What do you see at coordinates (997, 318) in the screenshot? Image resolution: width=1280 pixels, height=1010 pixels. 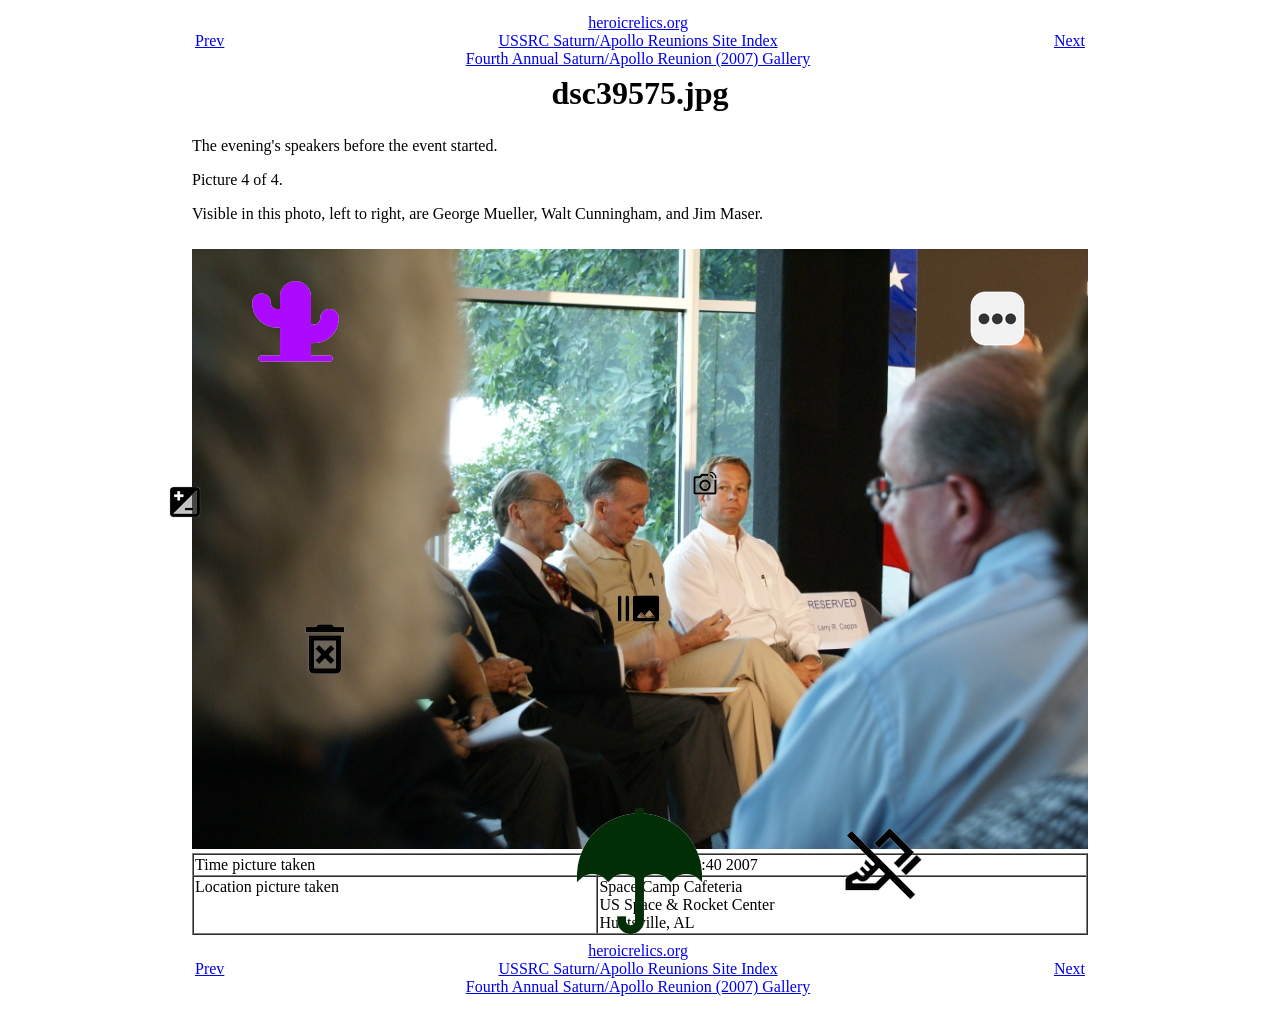 I see `view other applications or categories` at bounding box center [997, 318].